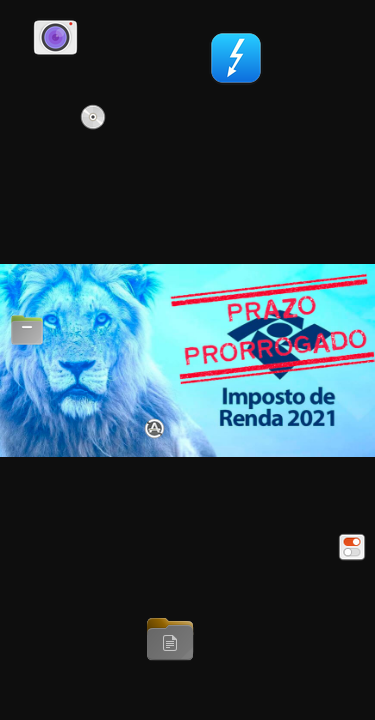 The image size is (375, 720). Describe the element at coordinates (55, 37) in the screenshot. I see `open webcamoid camera application` at that location.